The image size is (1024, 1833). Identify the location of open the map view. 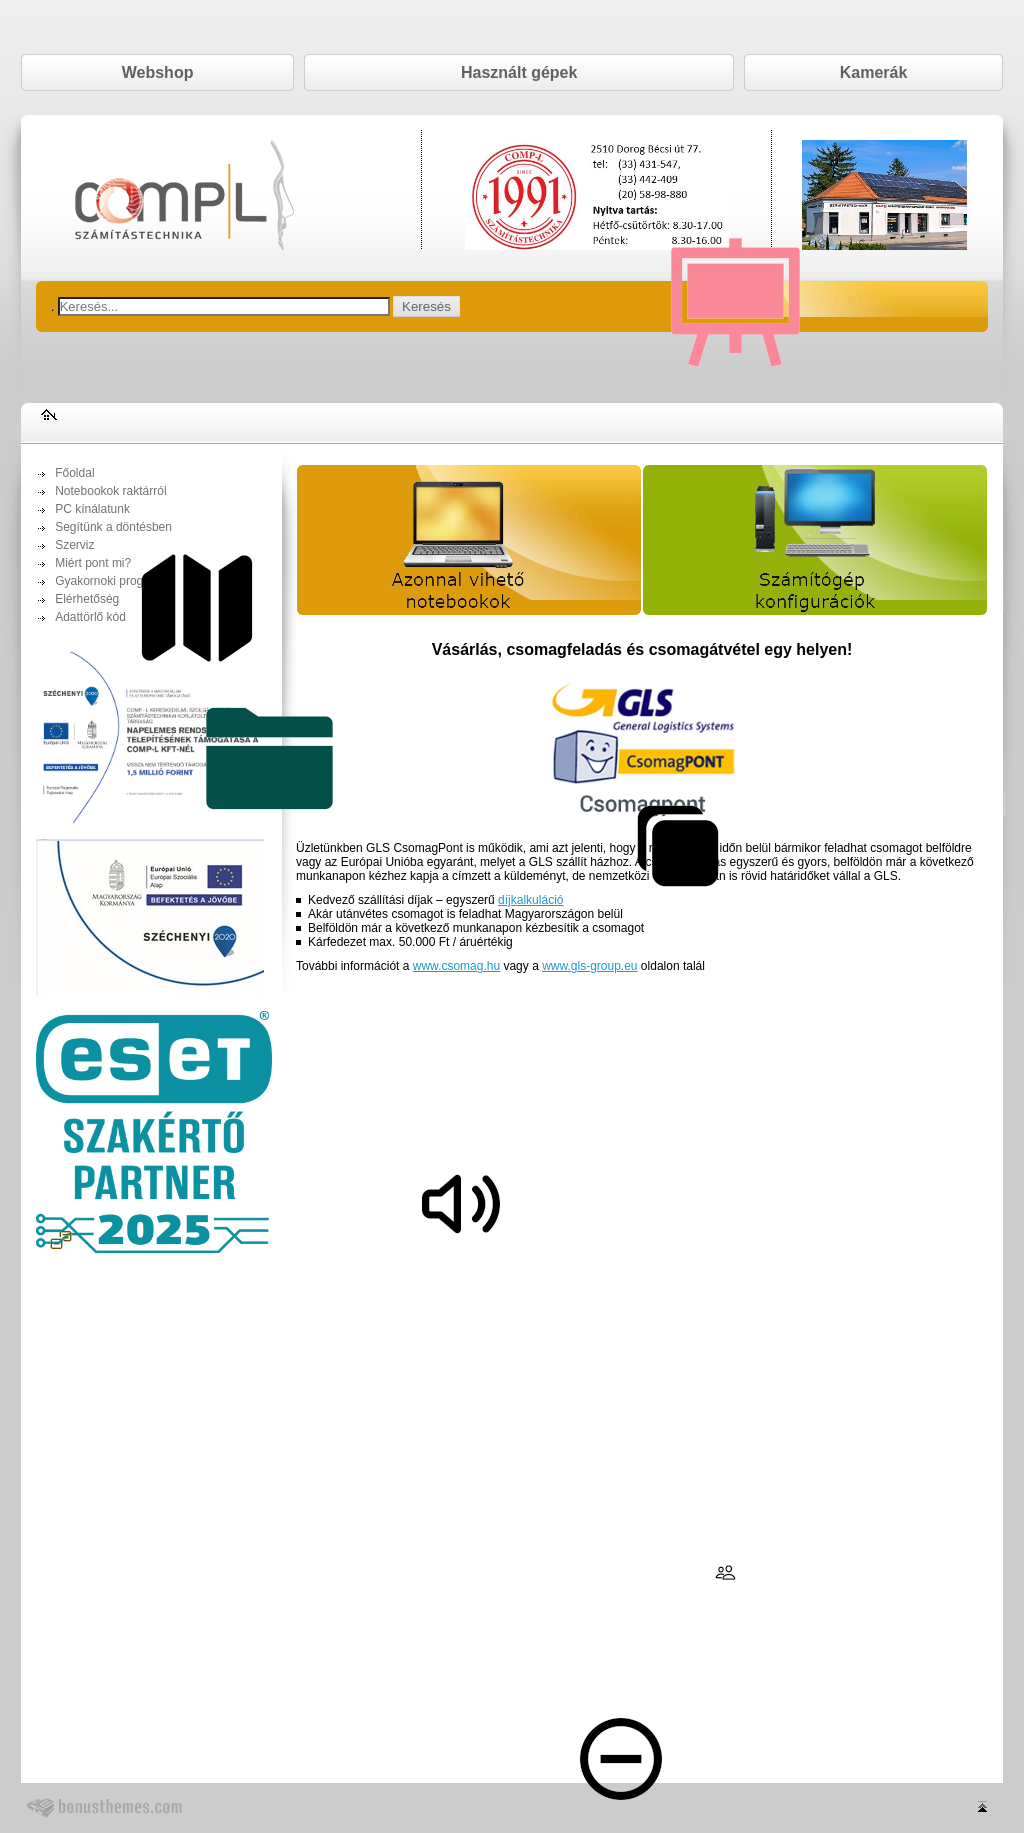
(197, 608).